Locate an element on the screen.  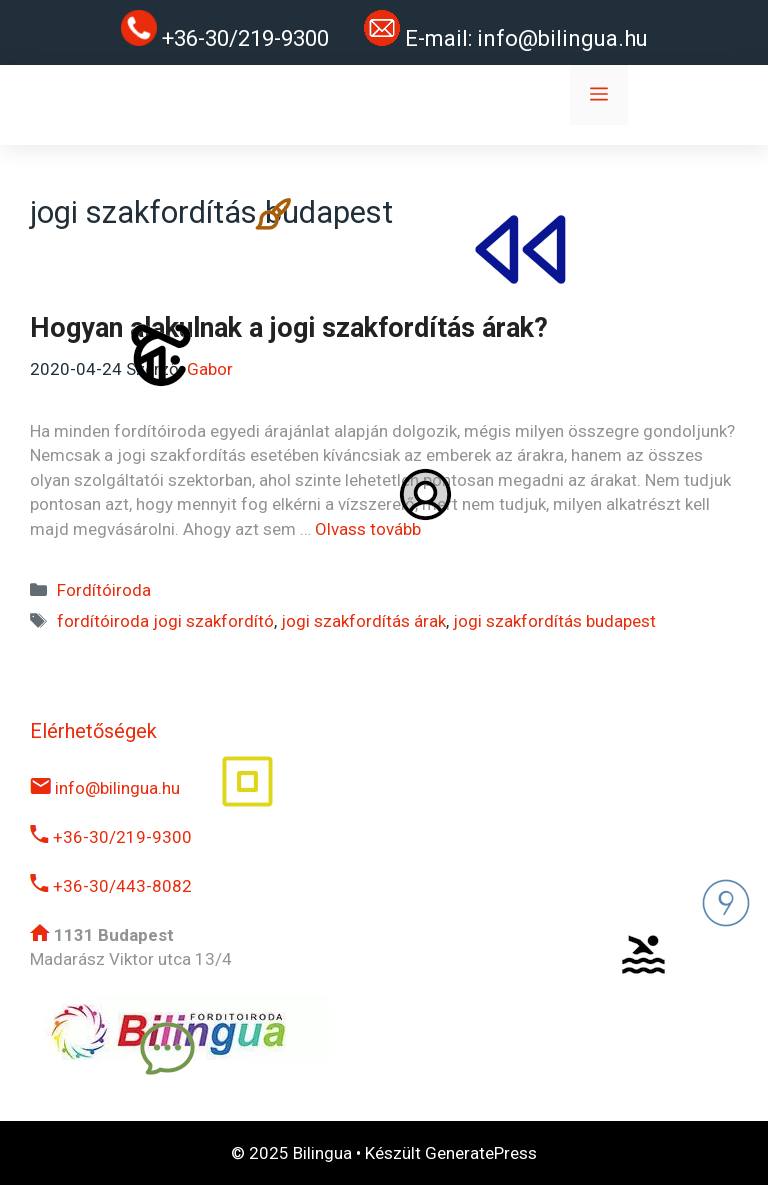
access drawing or painting tools is located at coordinates (274, 214).